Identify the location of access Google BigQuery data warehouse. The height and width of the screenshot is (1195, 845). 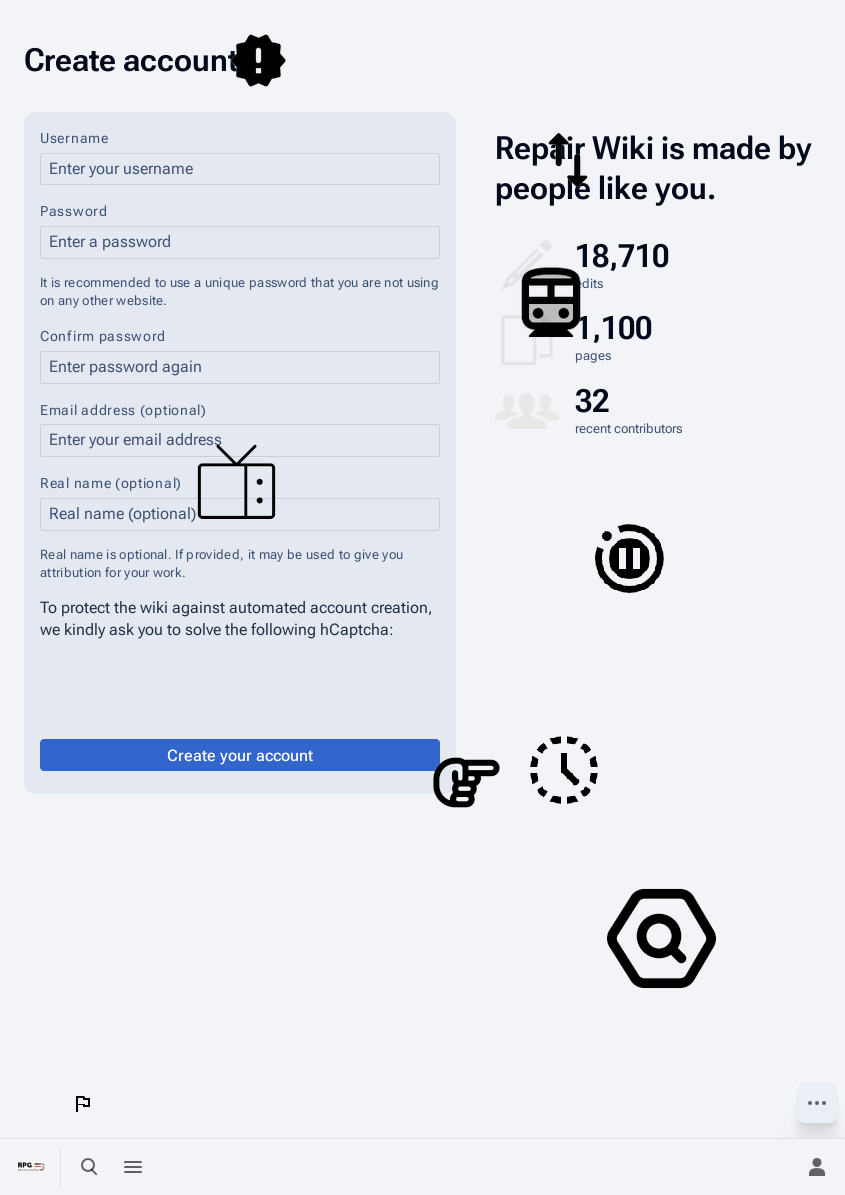
(661, 938).